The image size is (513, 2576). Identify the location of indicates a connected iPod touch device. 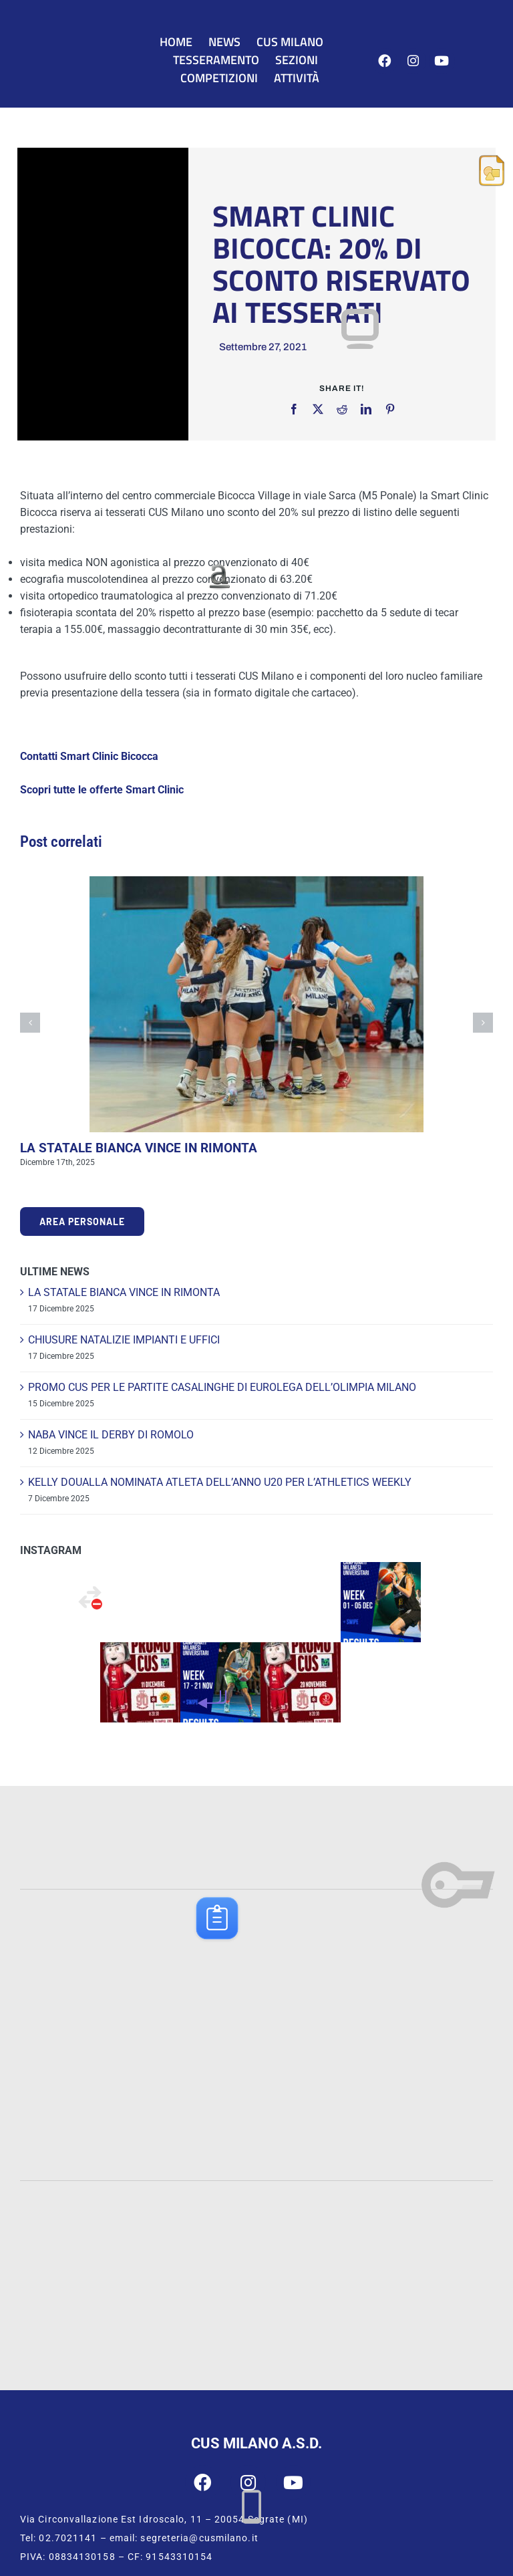
(251, 2506).